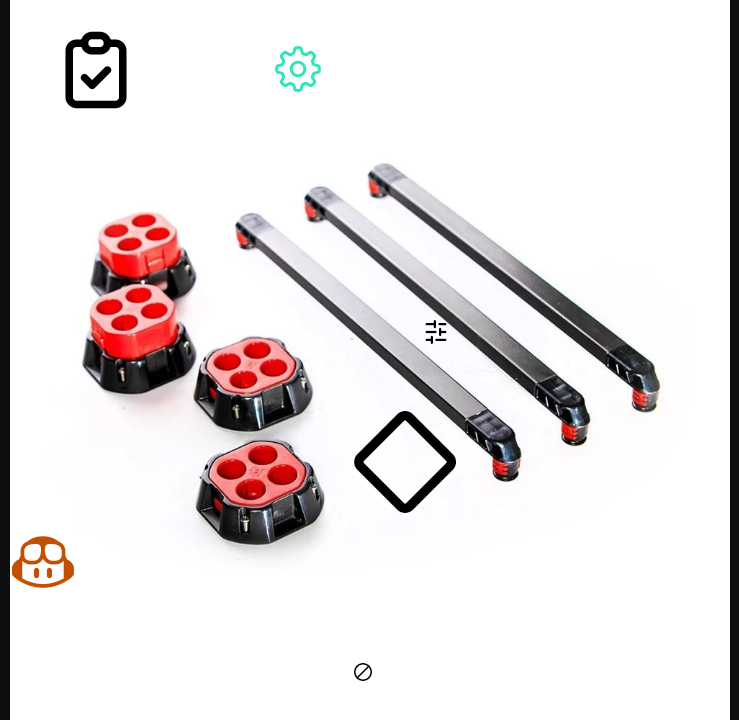 This screenshot has width=739, height=720. Describe the element at coordinates (363, 672) in the screenshot. I see `indicates a blocked or prohibited action` at that location.